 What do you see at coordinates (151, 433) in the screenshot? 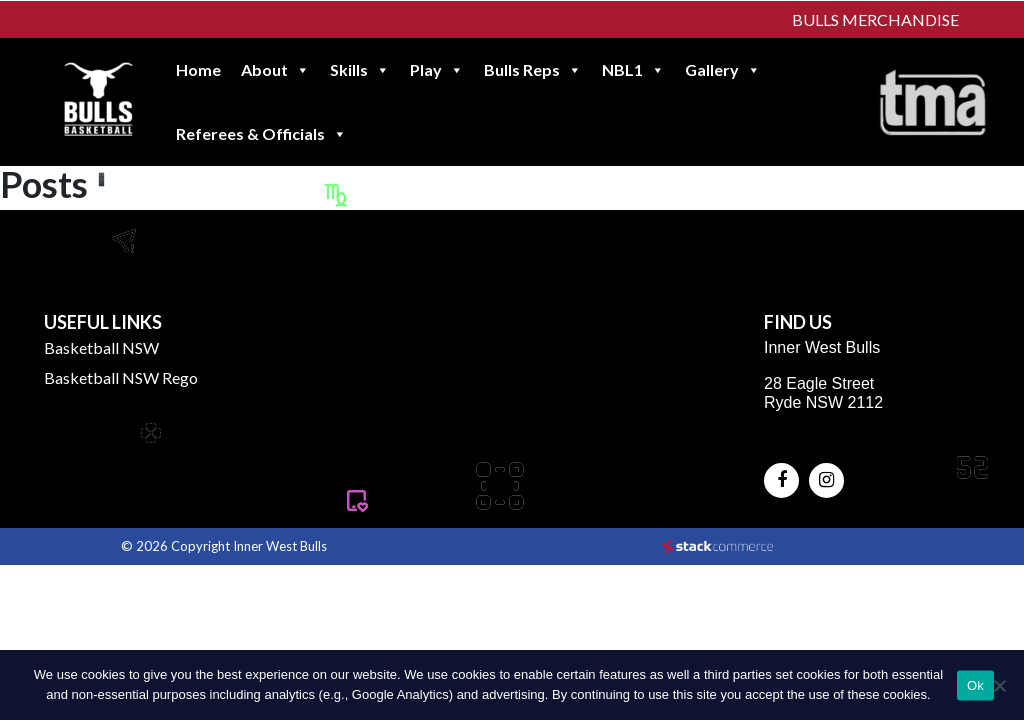
I see `indicates a lucky or bonus feature` at bounding box center [151, 433].